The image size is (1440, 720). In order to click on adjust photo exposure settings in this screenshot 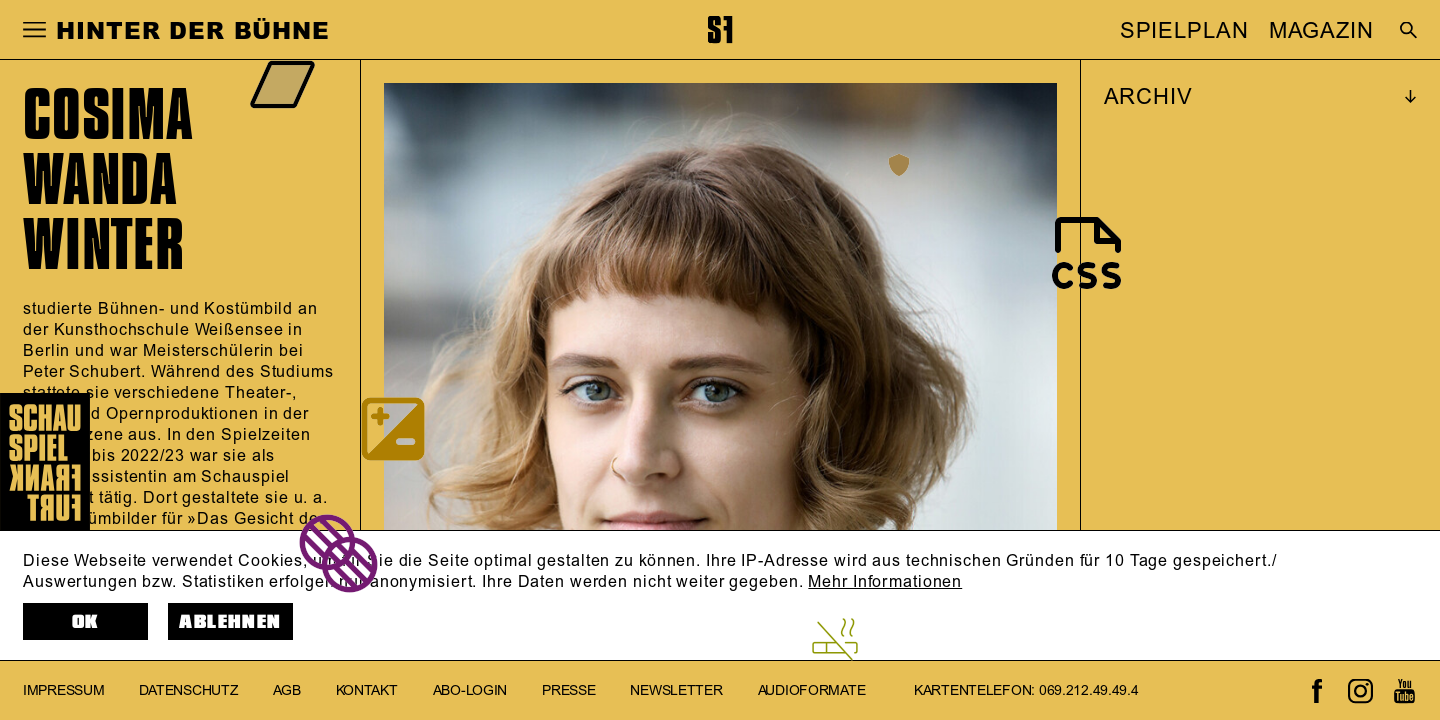, I will do `click(393, 429)`.